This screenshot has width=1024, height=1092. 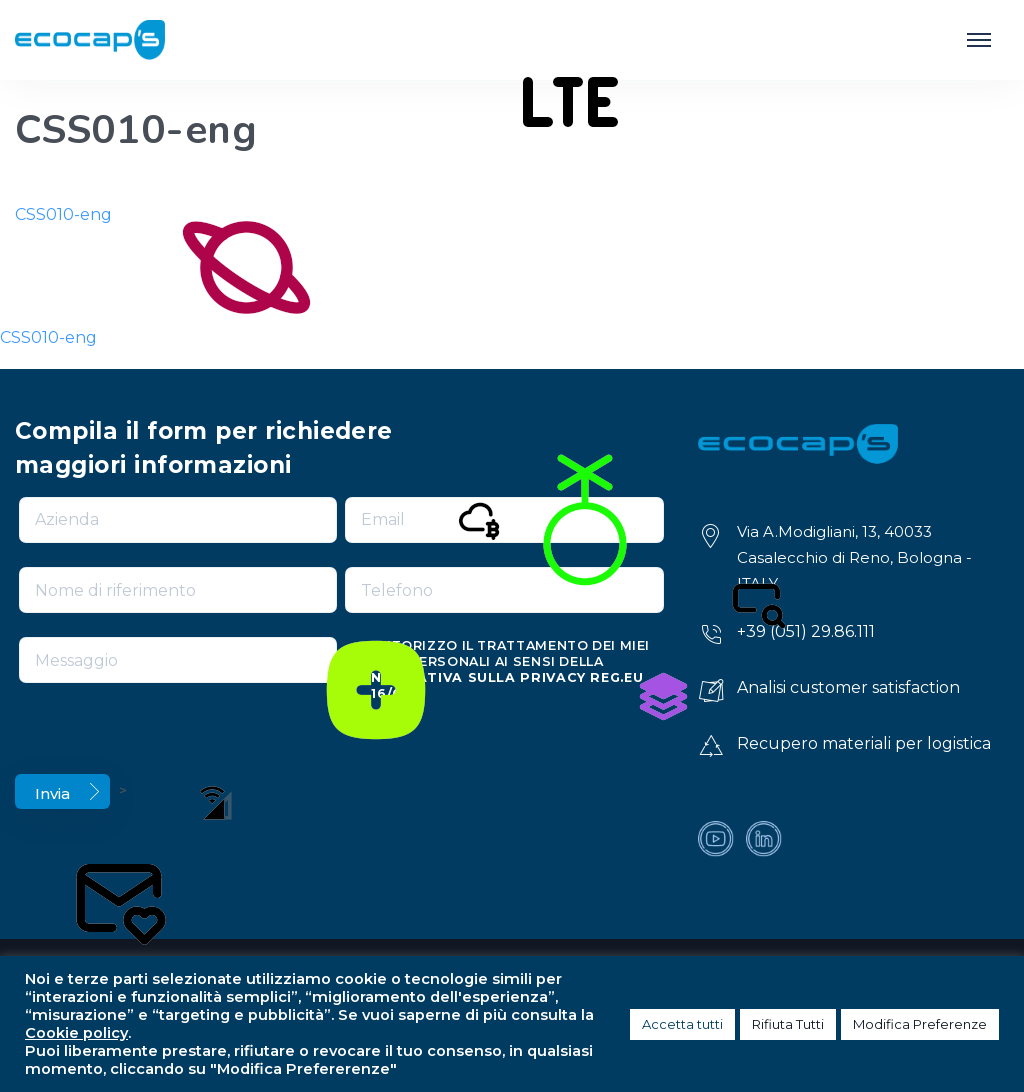 What do you see at coordinates (246, 267) in the screenshot?
I see `explore global or worldwide content` at bounding box center [246, 267].